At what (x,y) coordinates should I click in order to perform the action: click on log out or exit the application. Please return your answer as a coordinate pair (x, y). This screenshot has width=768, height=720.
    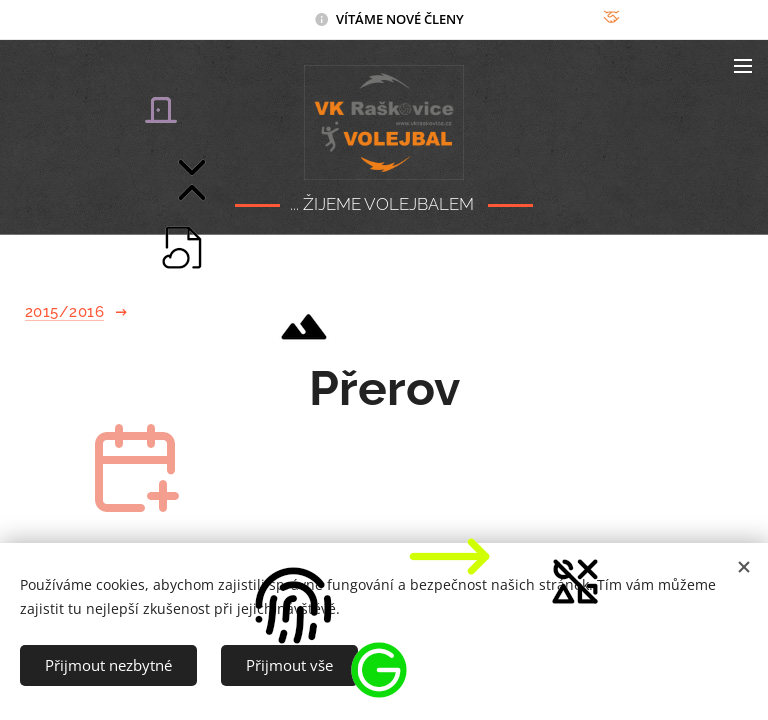
    Looking at the image, I should click on (161, 110).